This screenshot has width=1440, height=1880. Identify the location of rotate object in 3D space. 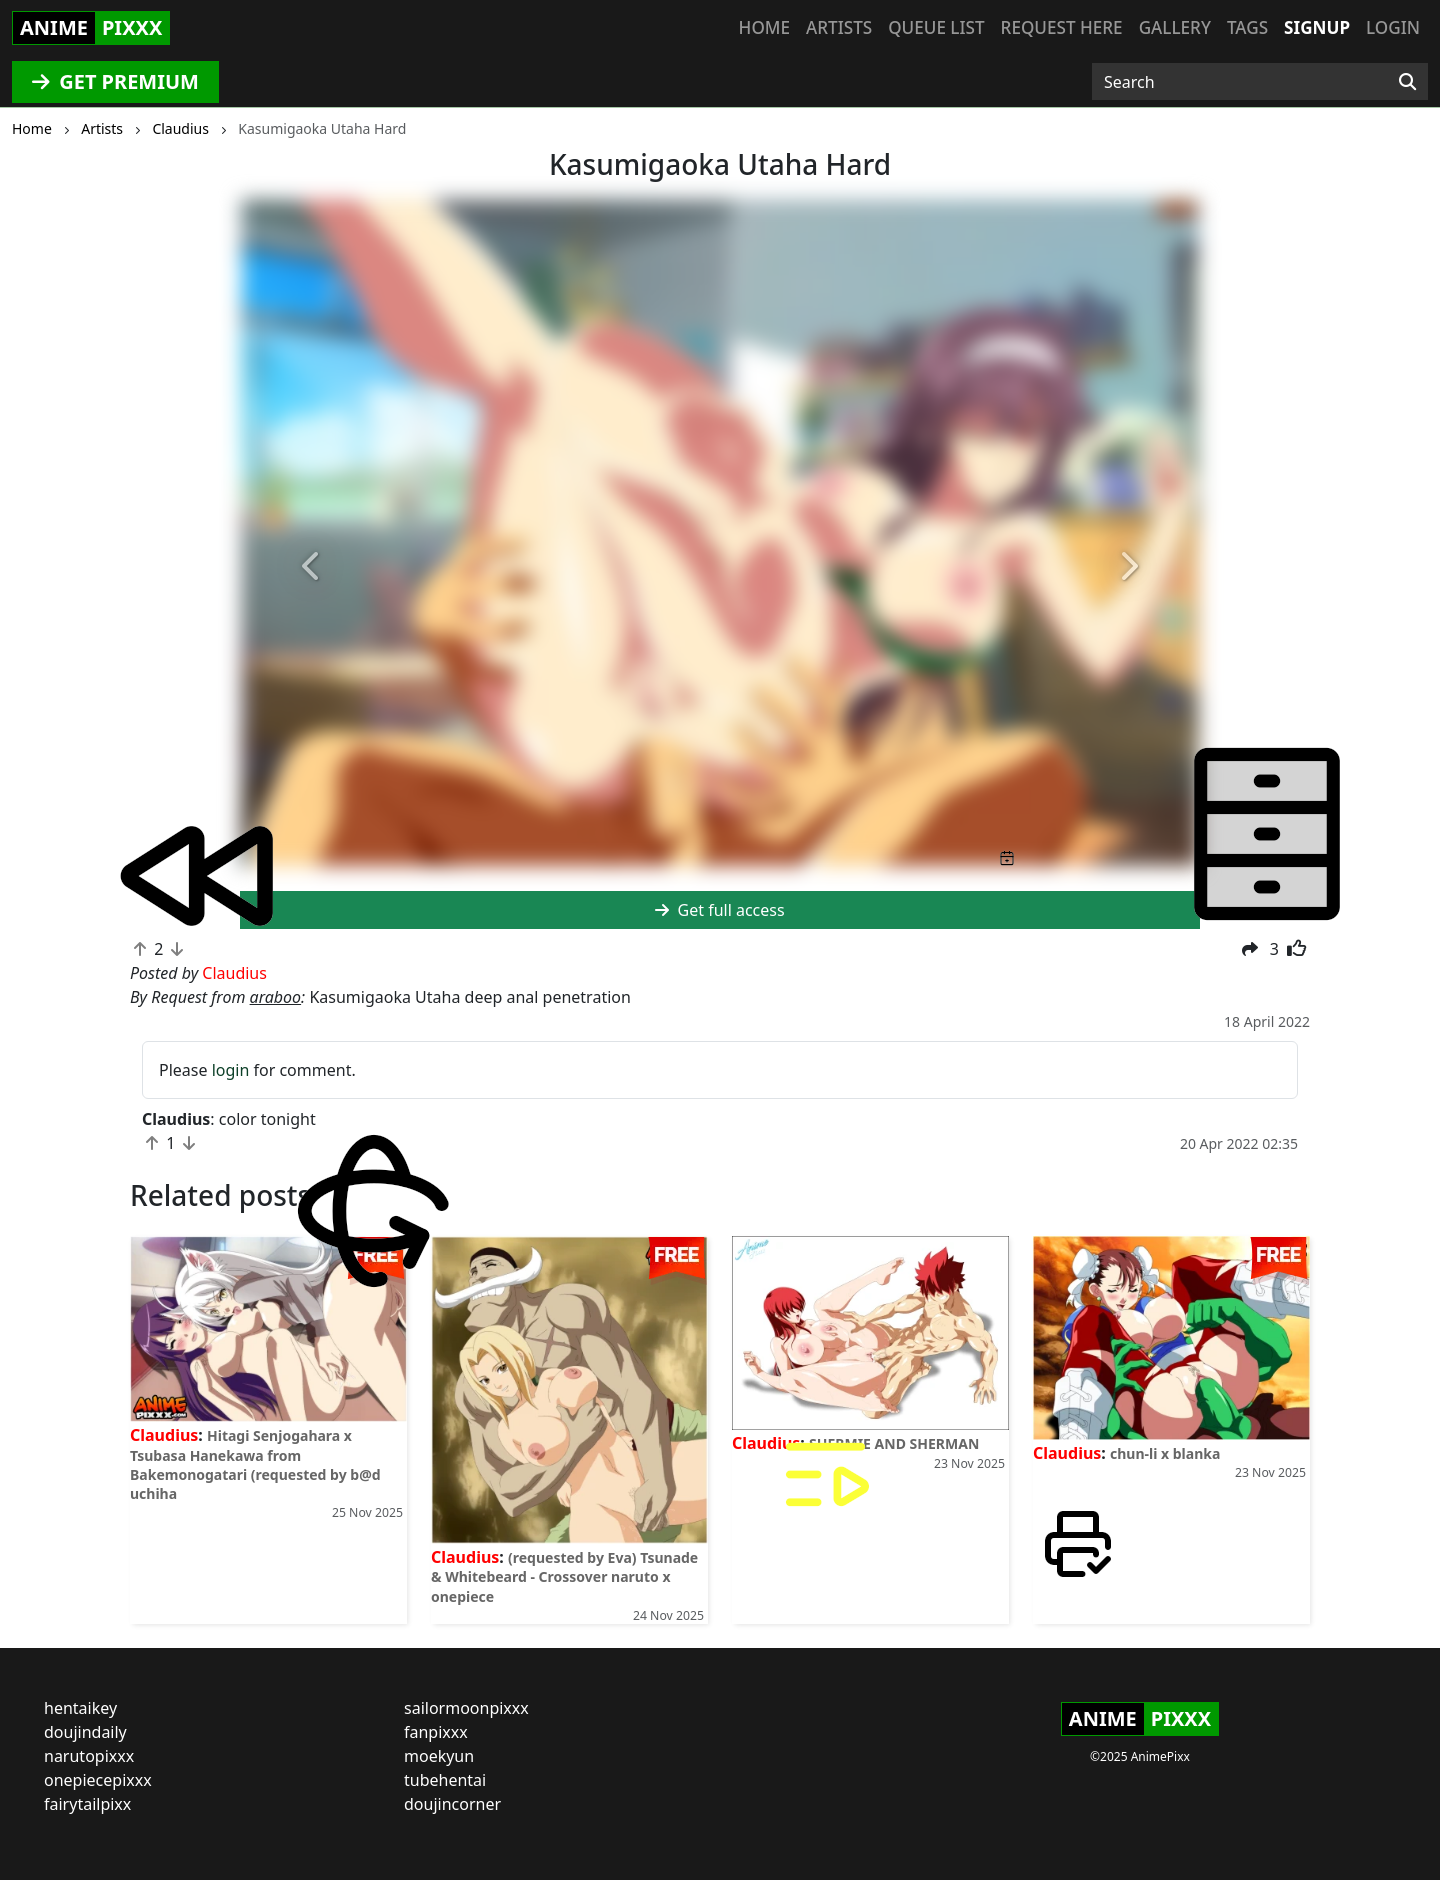
(374, 1211).